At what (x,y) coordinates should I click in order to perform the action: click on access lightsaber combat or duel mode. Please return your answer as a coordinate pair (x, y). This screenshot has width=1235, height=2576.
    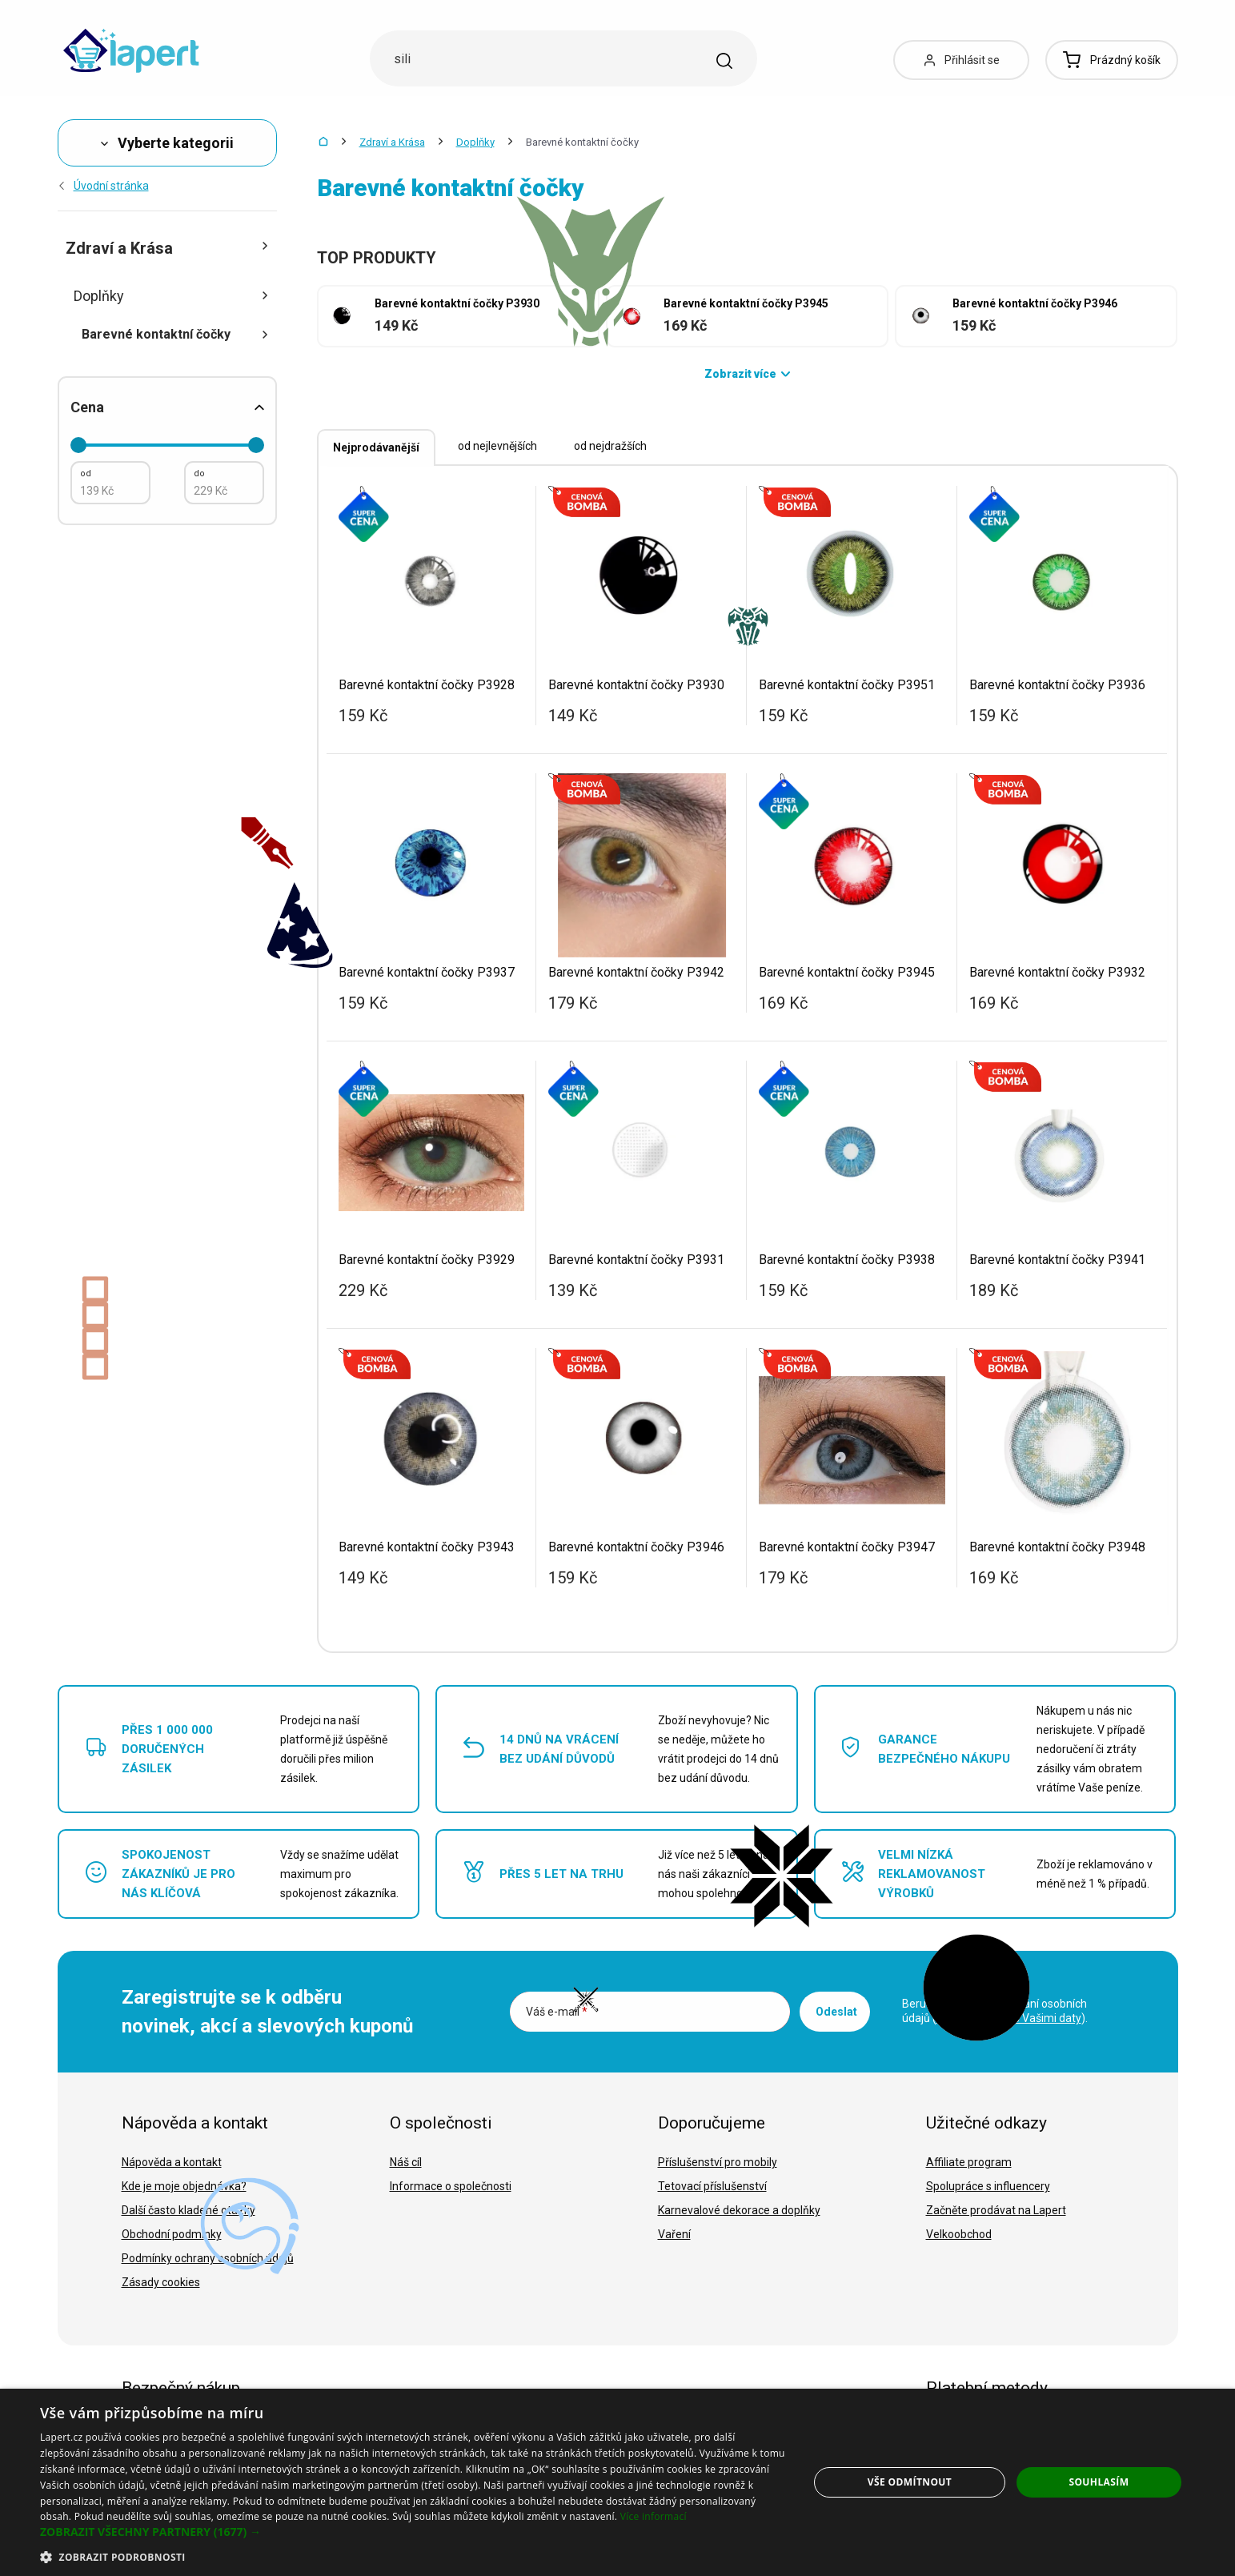
    Looking at the image, I should click on (586, 2000).